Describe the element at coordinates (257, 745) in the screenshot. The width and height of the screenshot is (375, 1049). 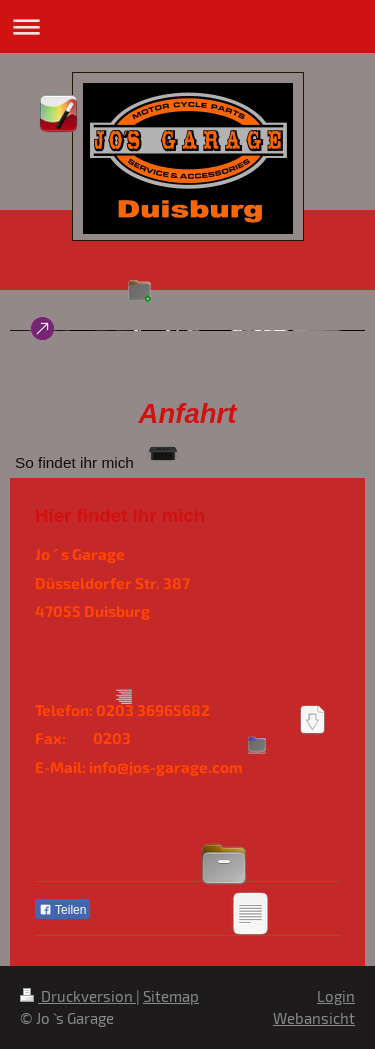
I see `access a remote or network folder` at that location.